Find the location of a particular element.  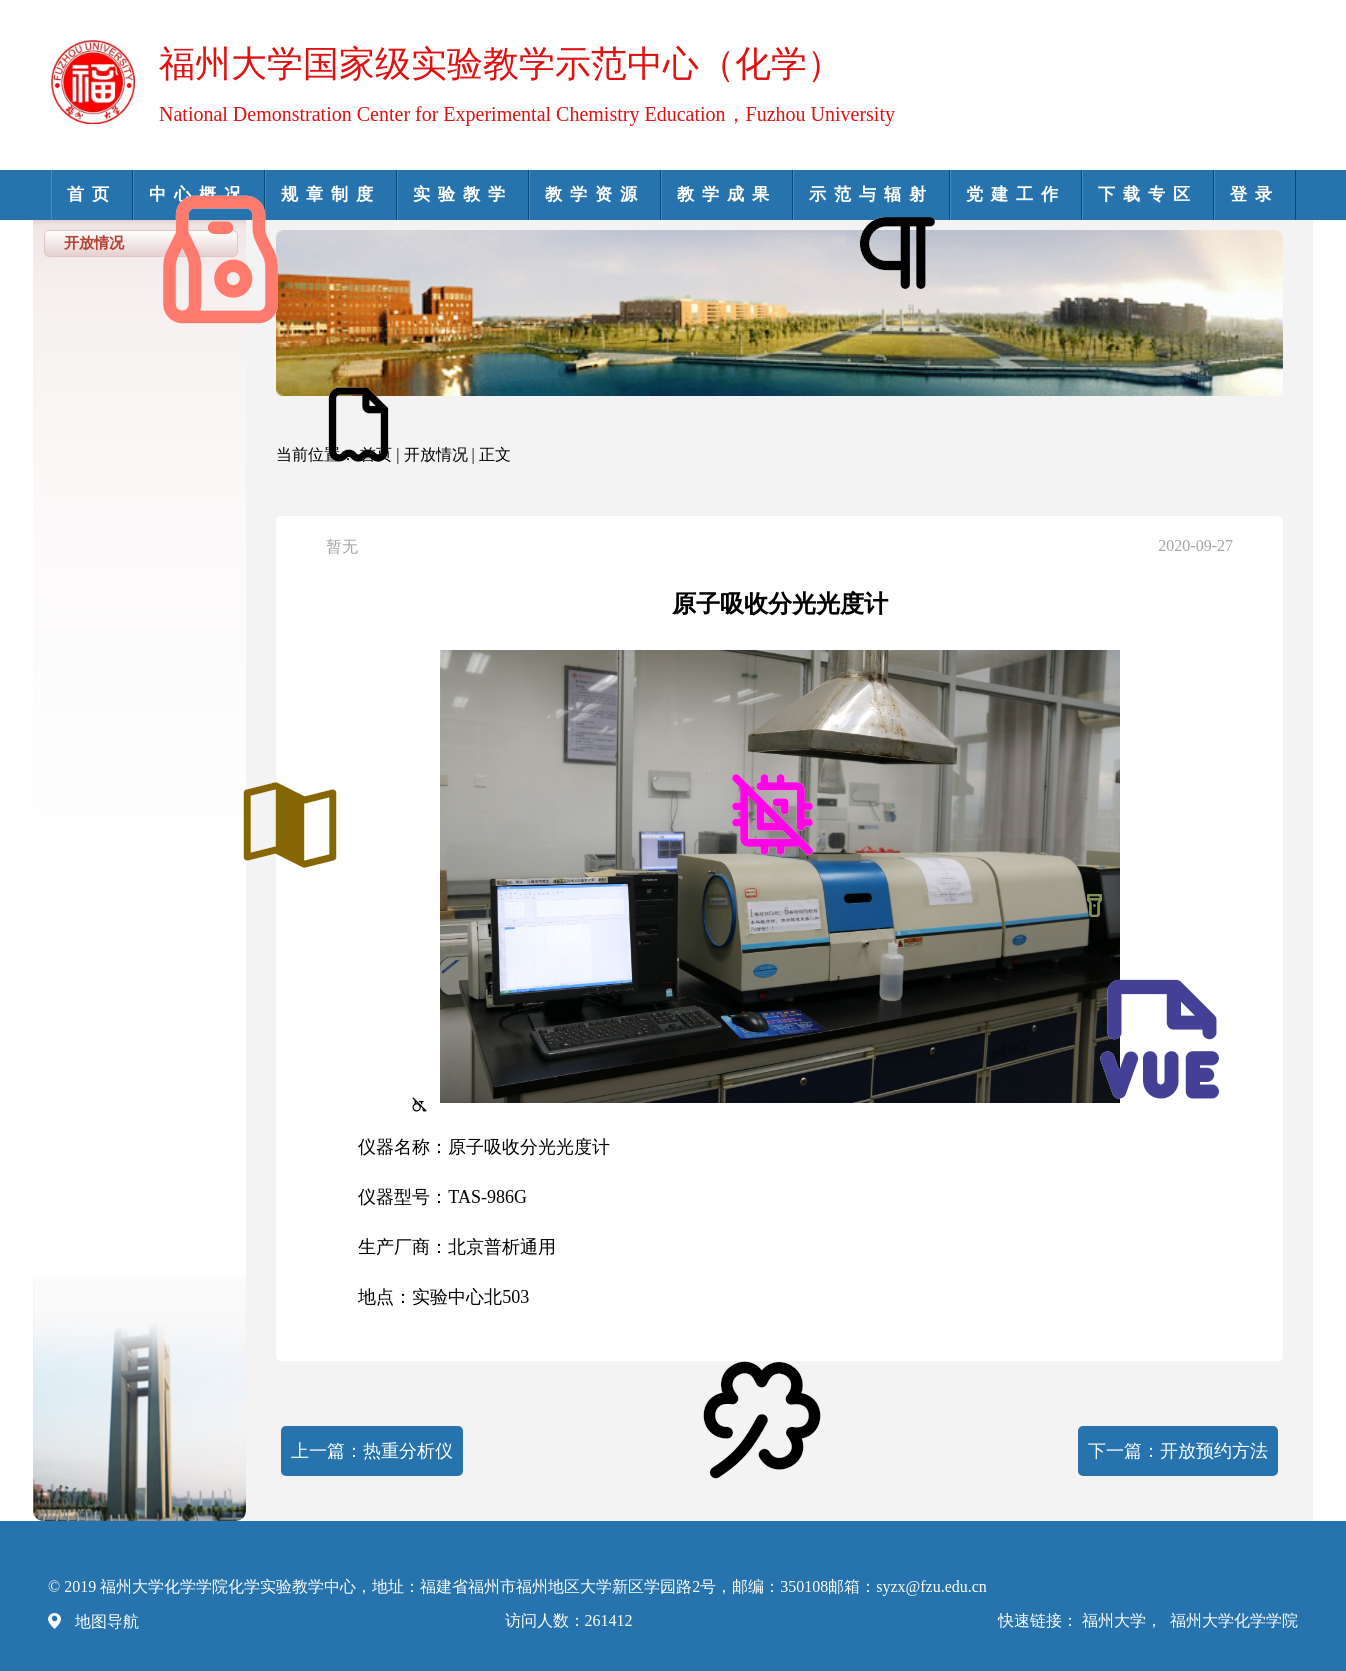

view your shopping bag is located at coordinates (220, 259).